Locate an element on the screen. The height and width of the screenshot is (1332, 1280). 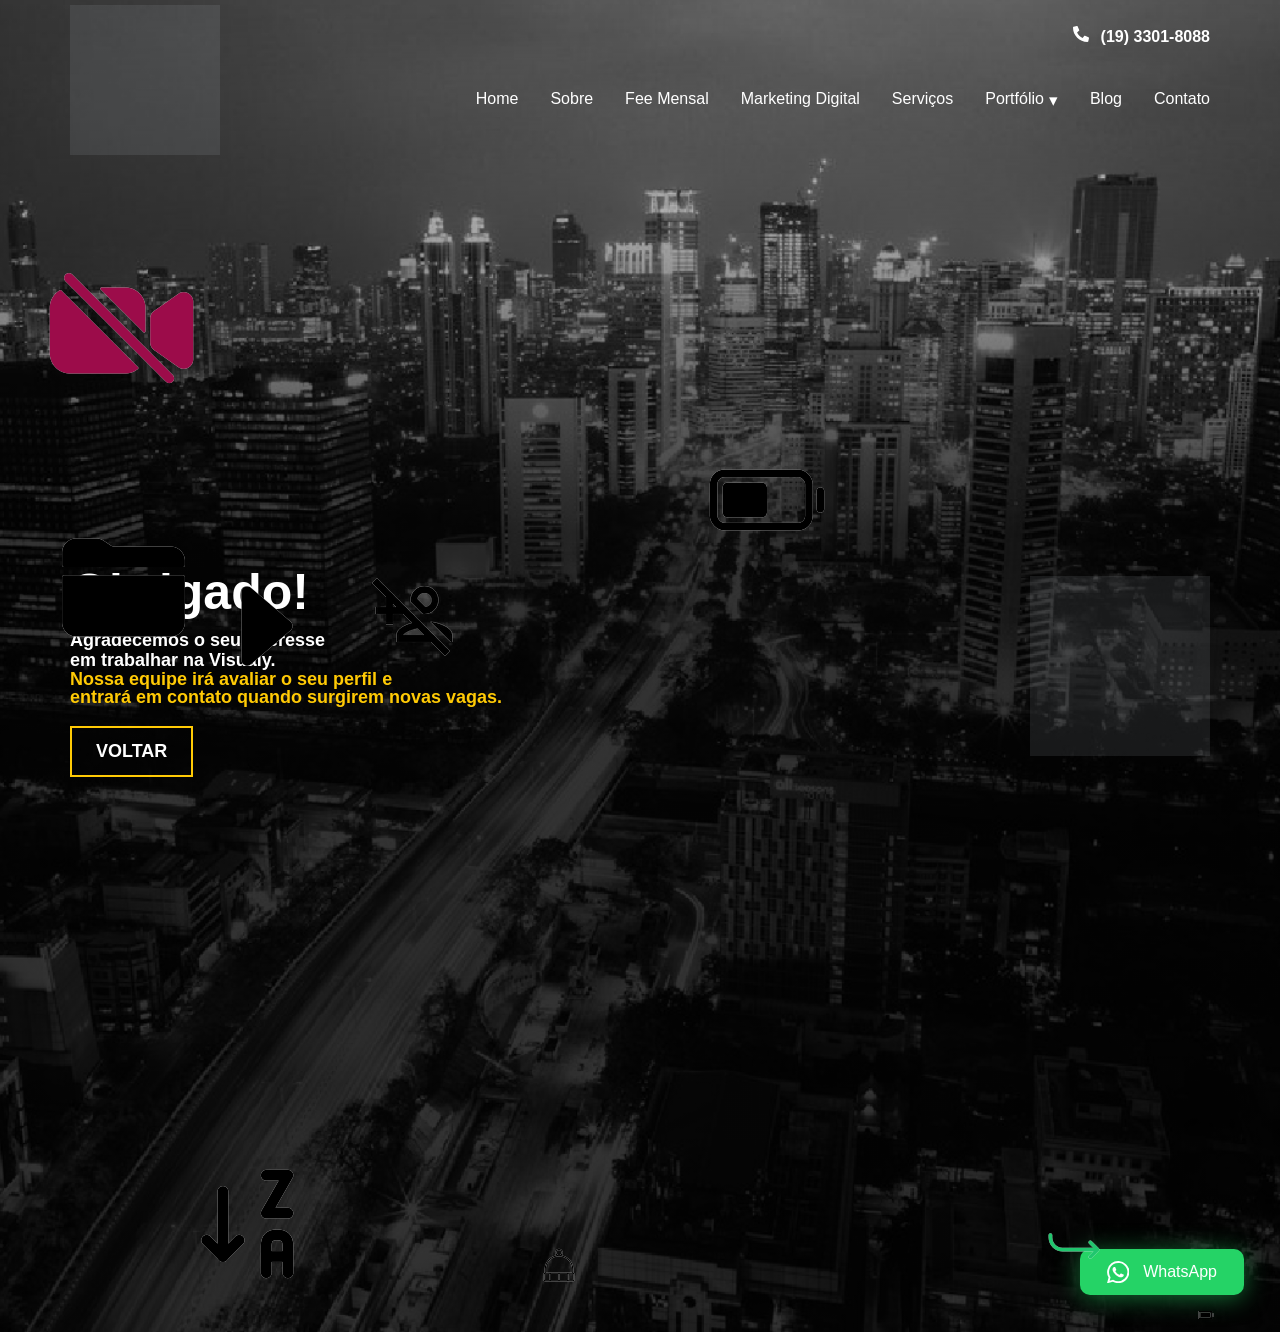
open folder to view contents is located at coordinates (123, 587).